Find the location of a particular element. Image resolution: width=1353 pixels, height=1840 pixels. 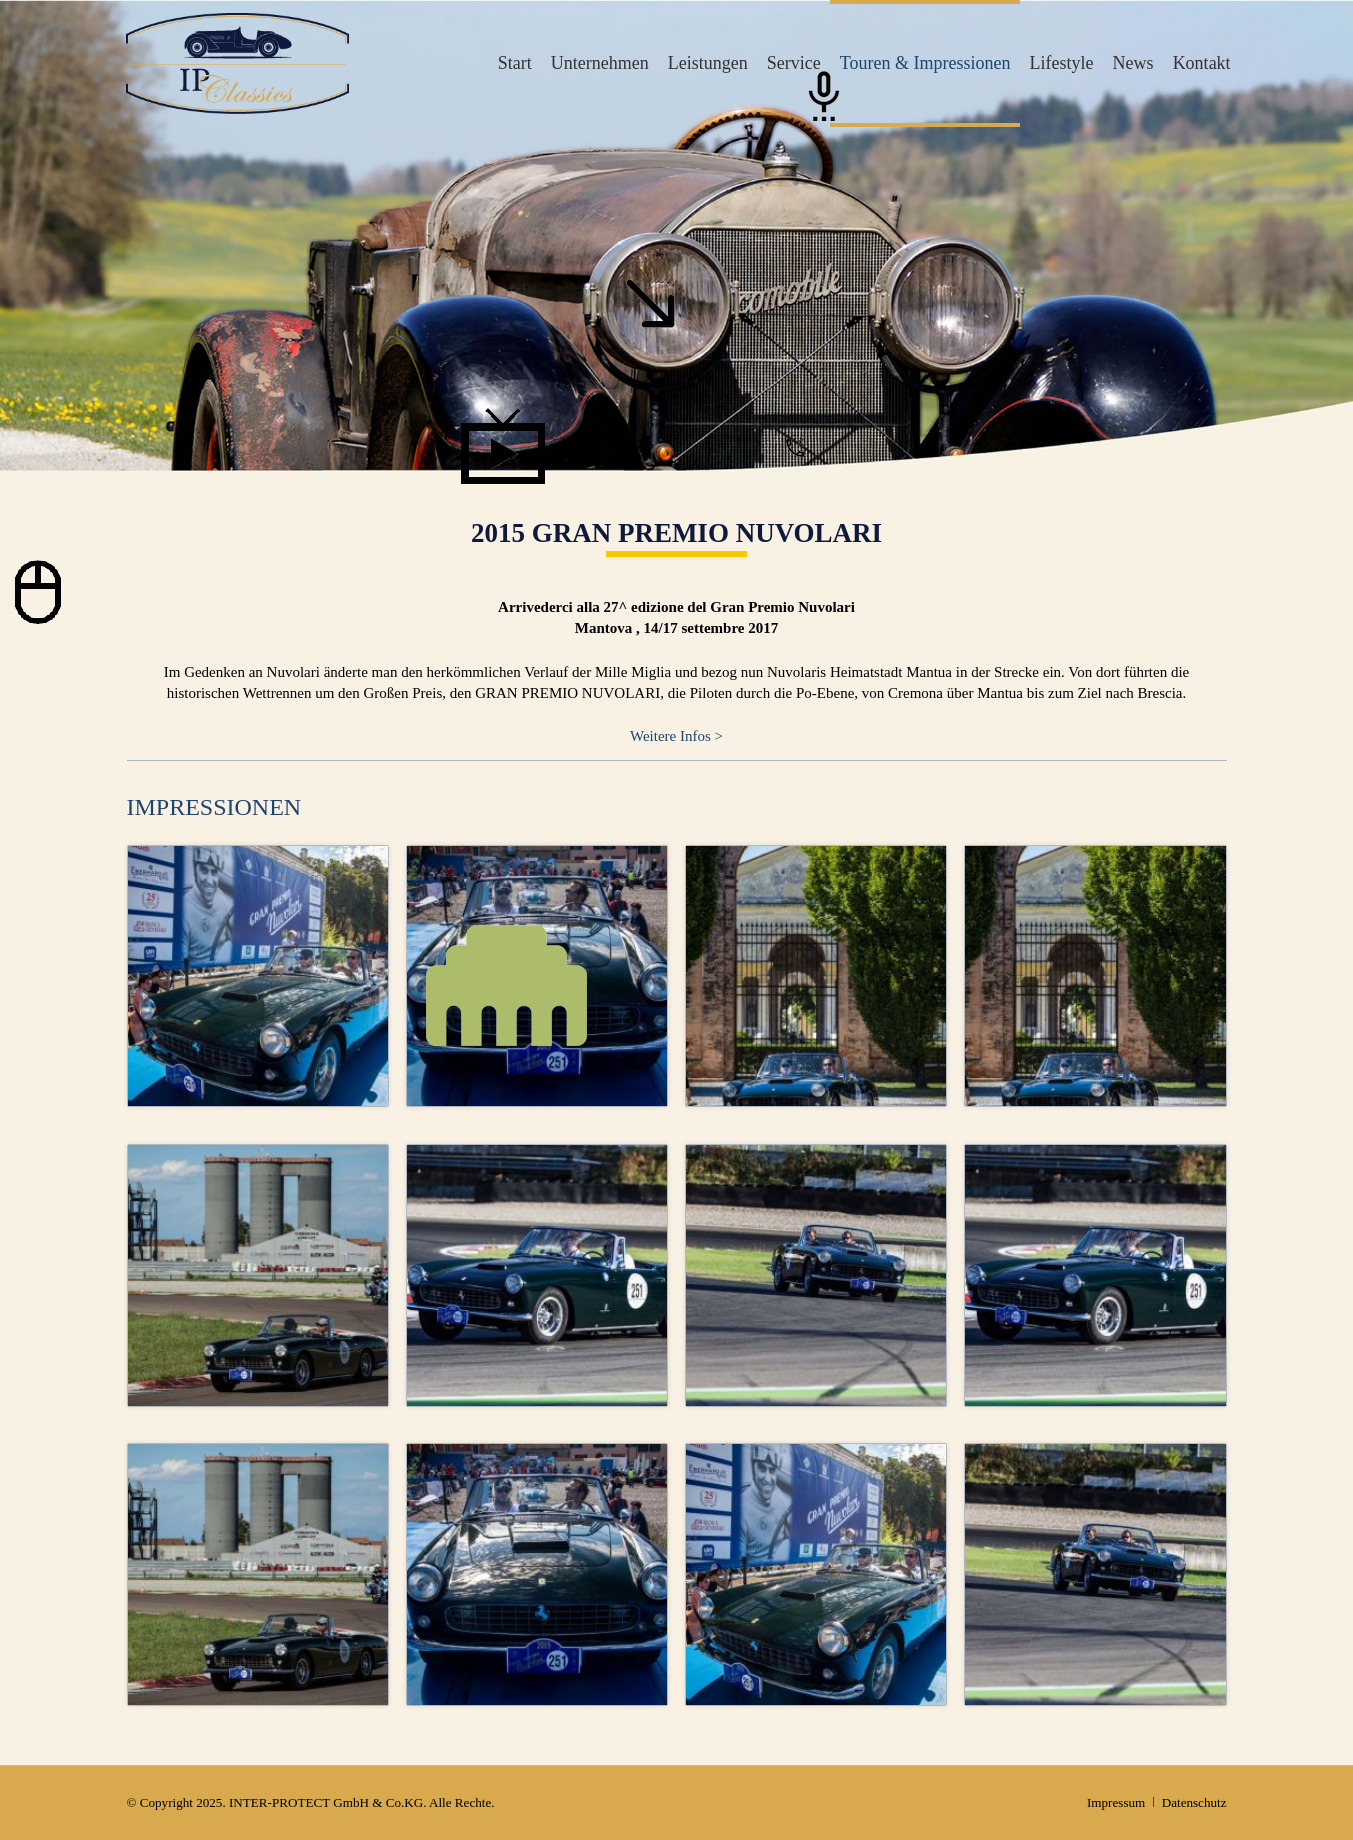

ethernet or wired network connection is located at coordinates (506, 985).